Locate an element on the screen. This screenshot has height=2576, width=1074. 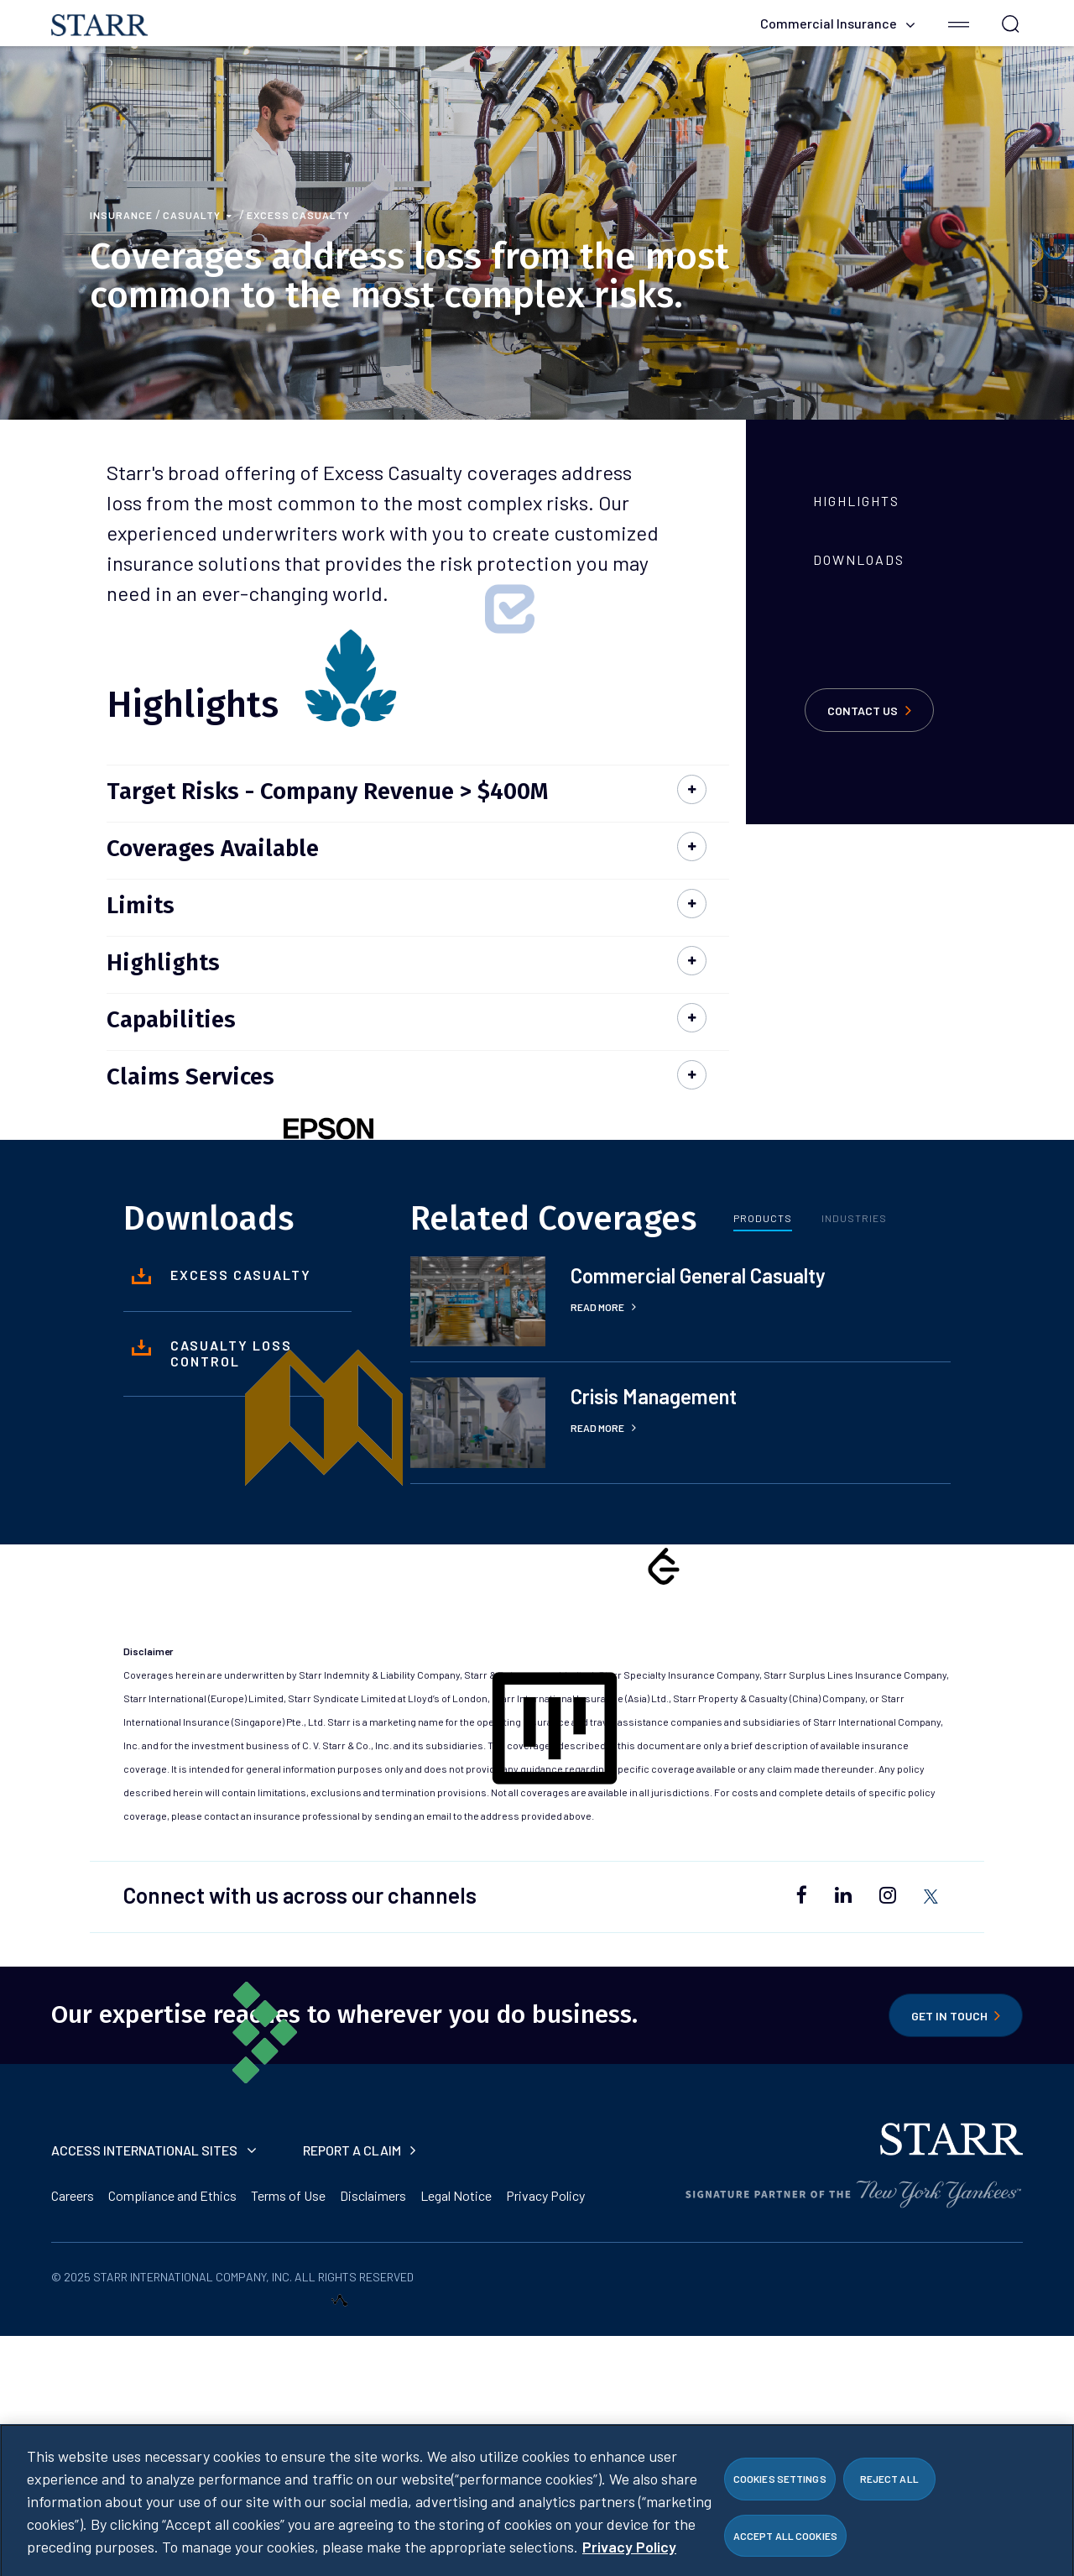
Epson brand logo is located at coordinates (328, 1128).